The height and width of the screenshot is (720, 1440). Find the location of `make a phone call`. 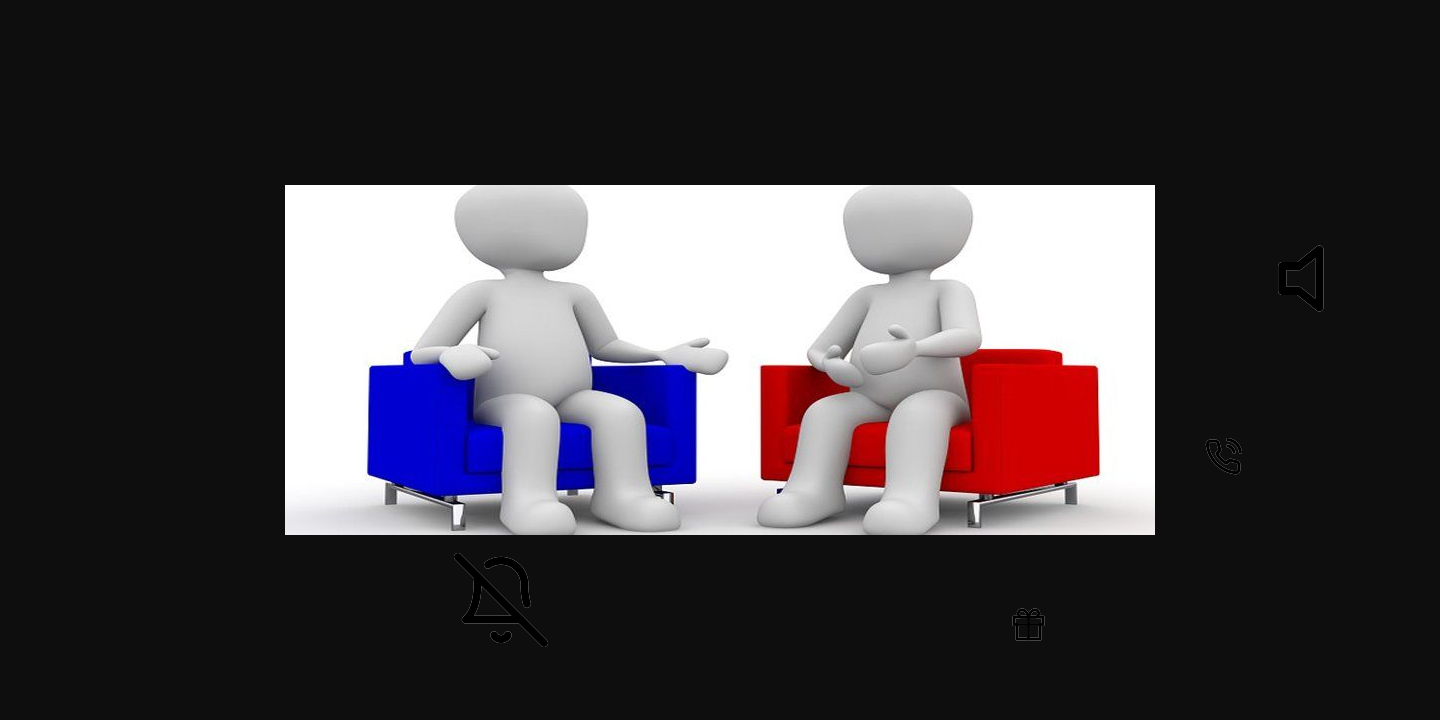

make a phone call is located at coordinates (1223, 457).